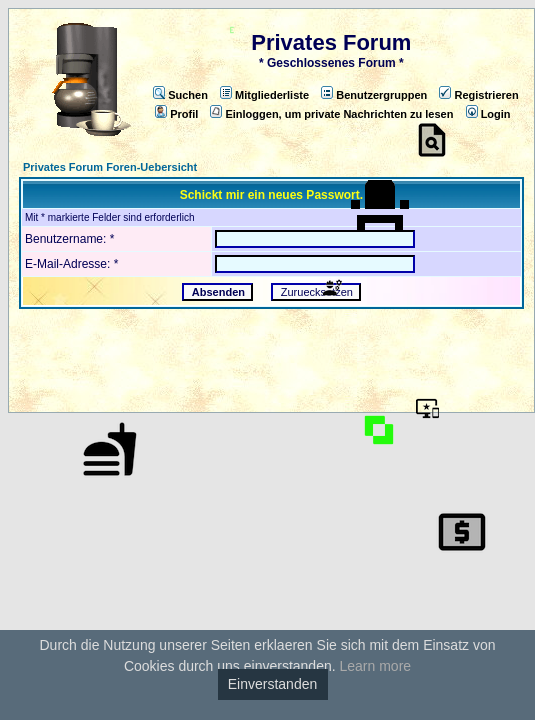 The image size is (535, 720). I want to click on search within a document, so click(432, 140).